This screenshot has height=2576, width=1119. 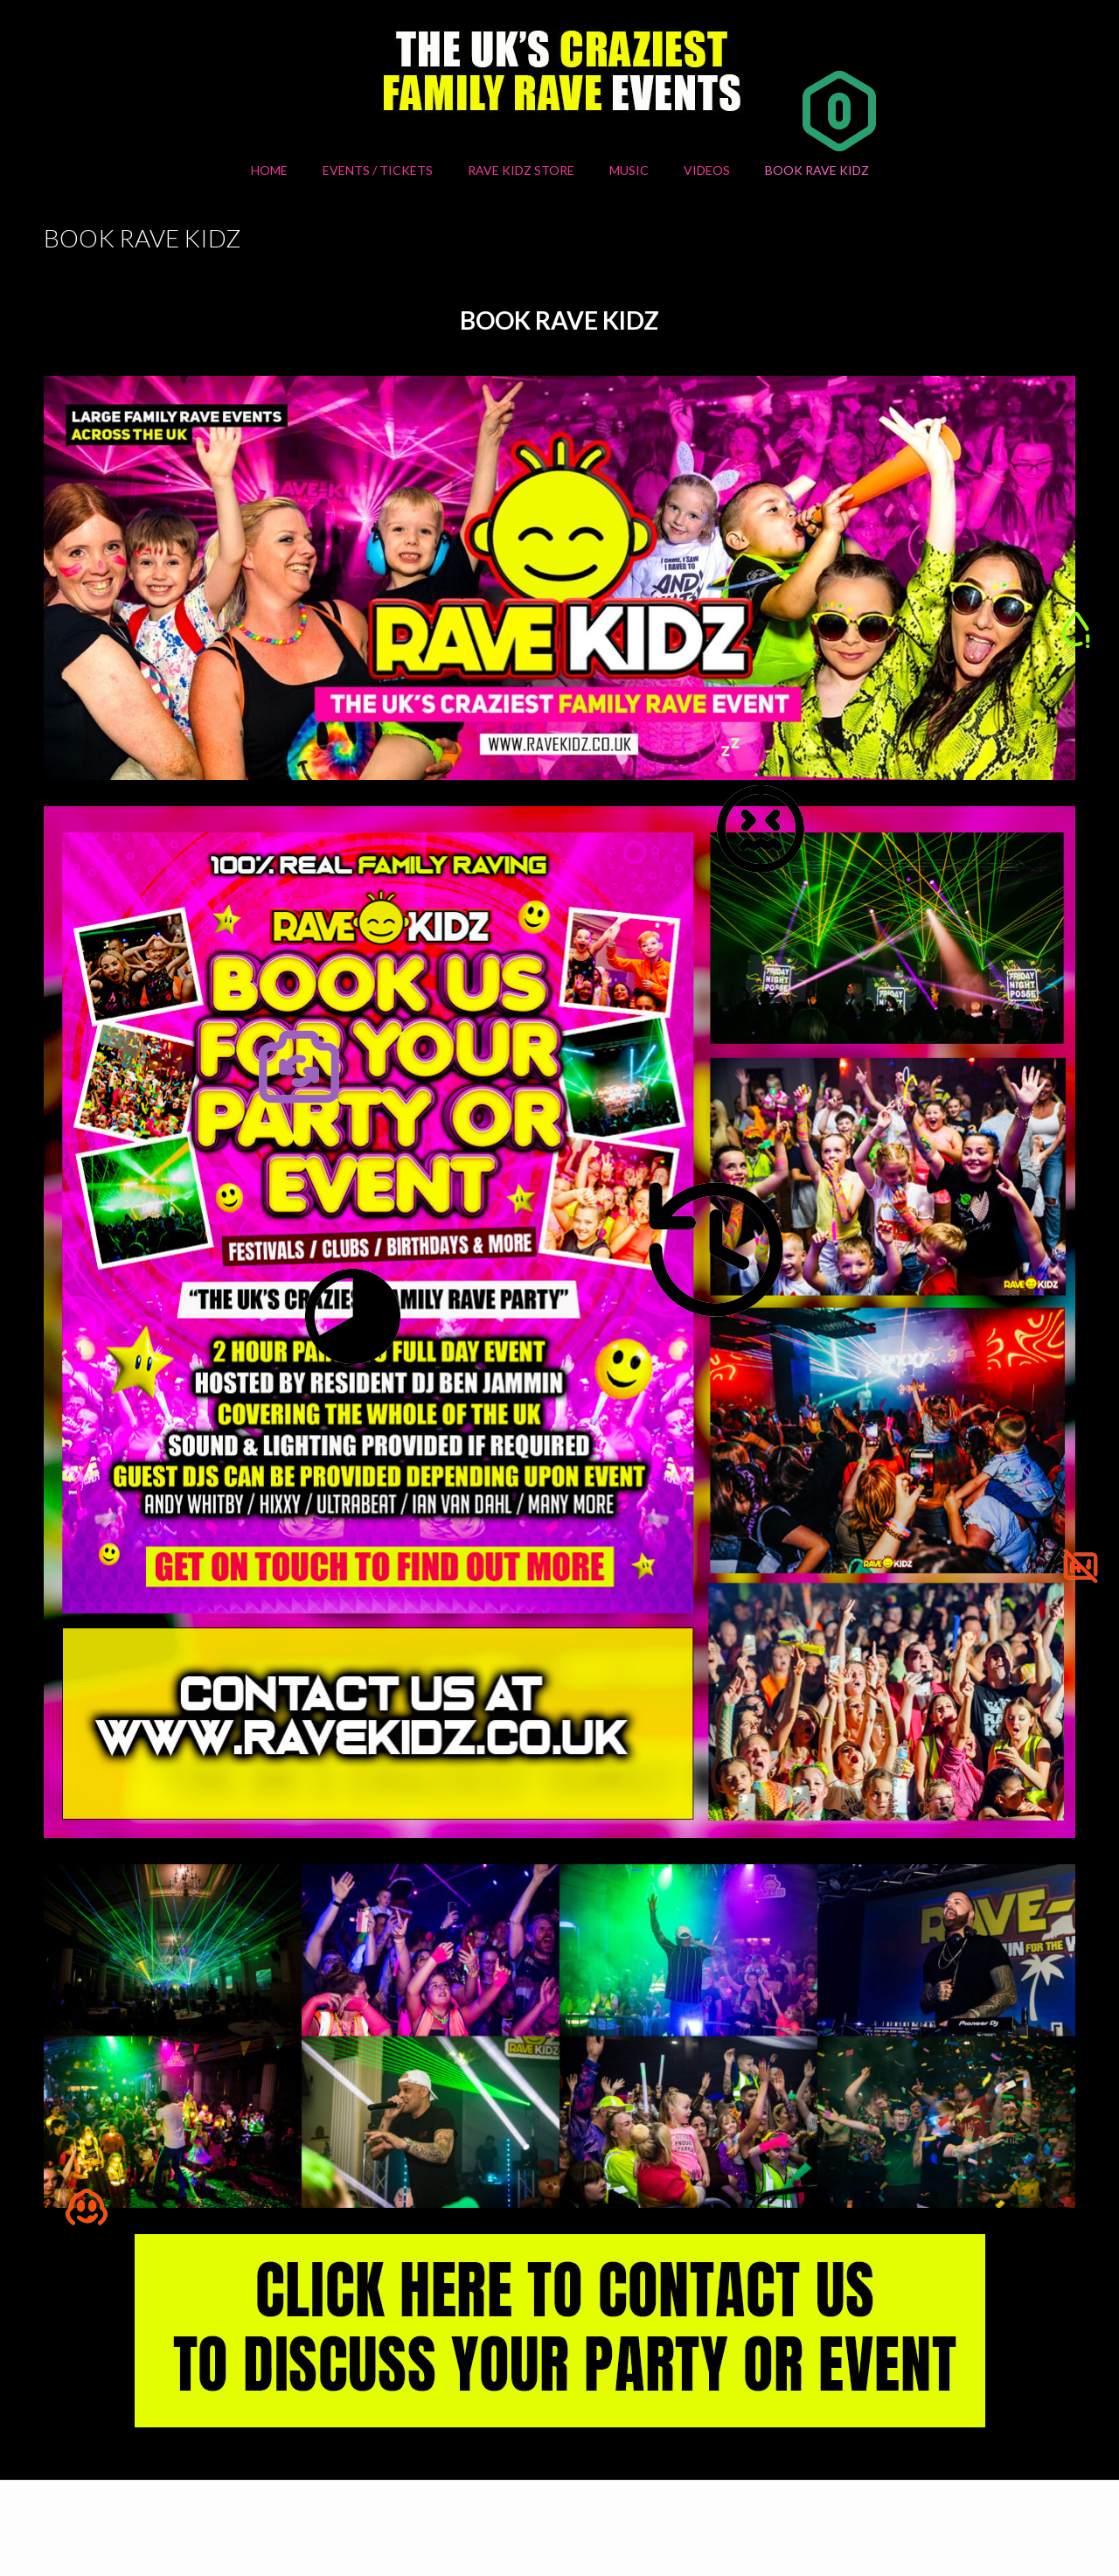 What do you see at coordinates (87, 2208) in the screenshot?
I see `indicates a Michelin Bib Gourmand rated restaurant` at bounding box center [87, 2208].